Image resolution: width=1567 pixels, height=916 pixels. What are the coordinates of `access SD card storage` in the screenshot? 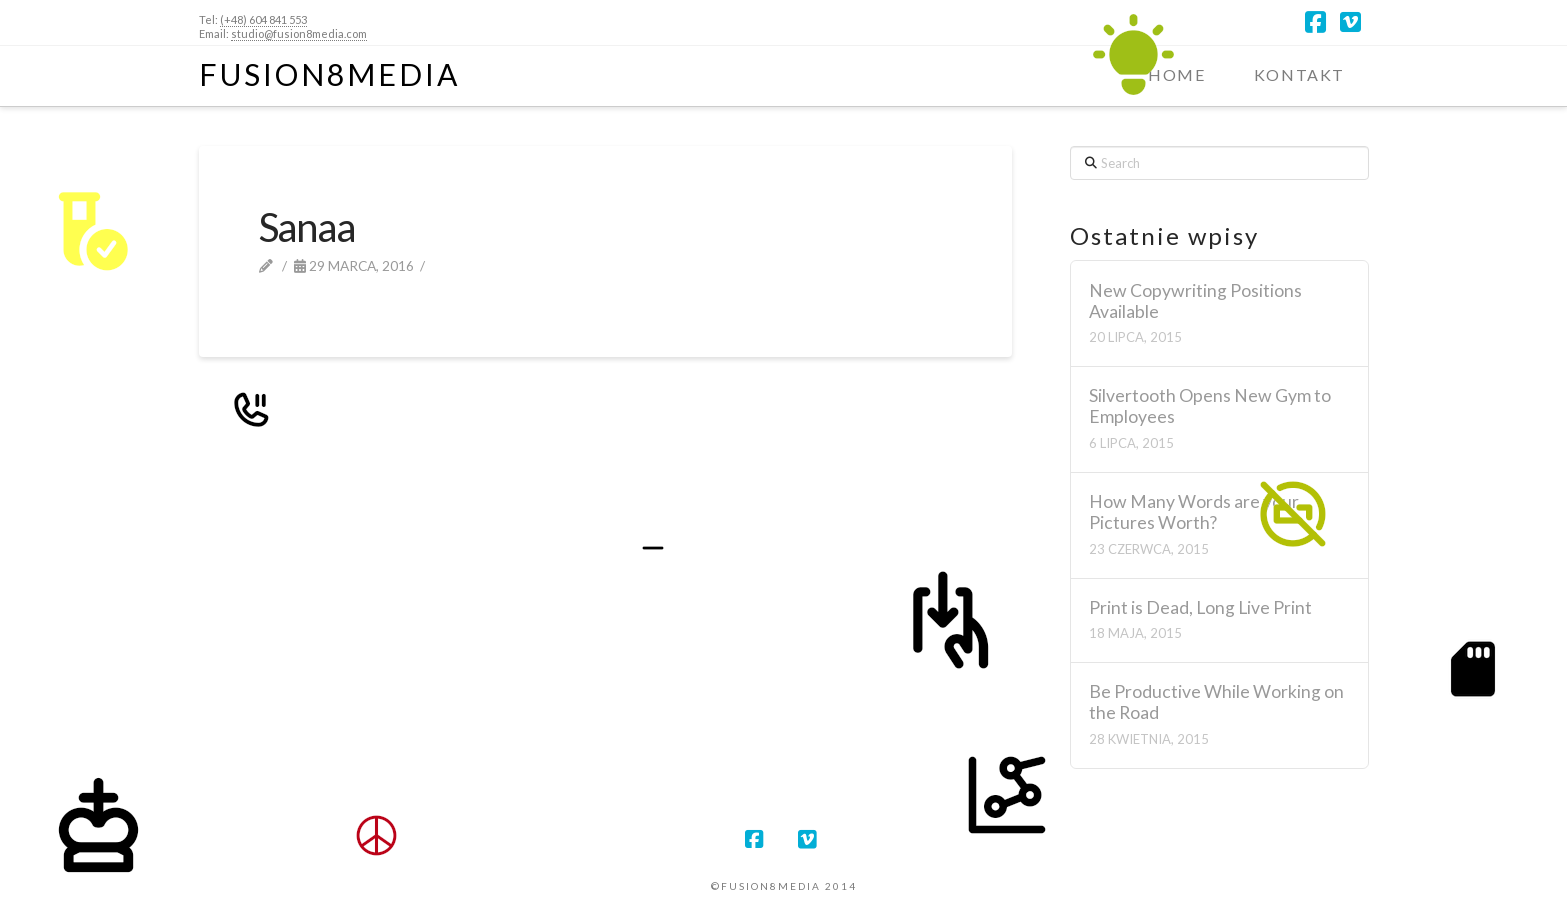 It's located at (1473, 669).